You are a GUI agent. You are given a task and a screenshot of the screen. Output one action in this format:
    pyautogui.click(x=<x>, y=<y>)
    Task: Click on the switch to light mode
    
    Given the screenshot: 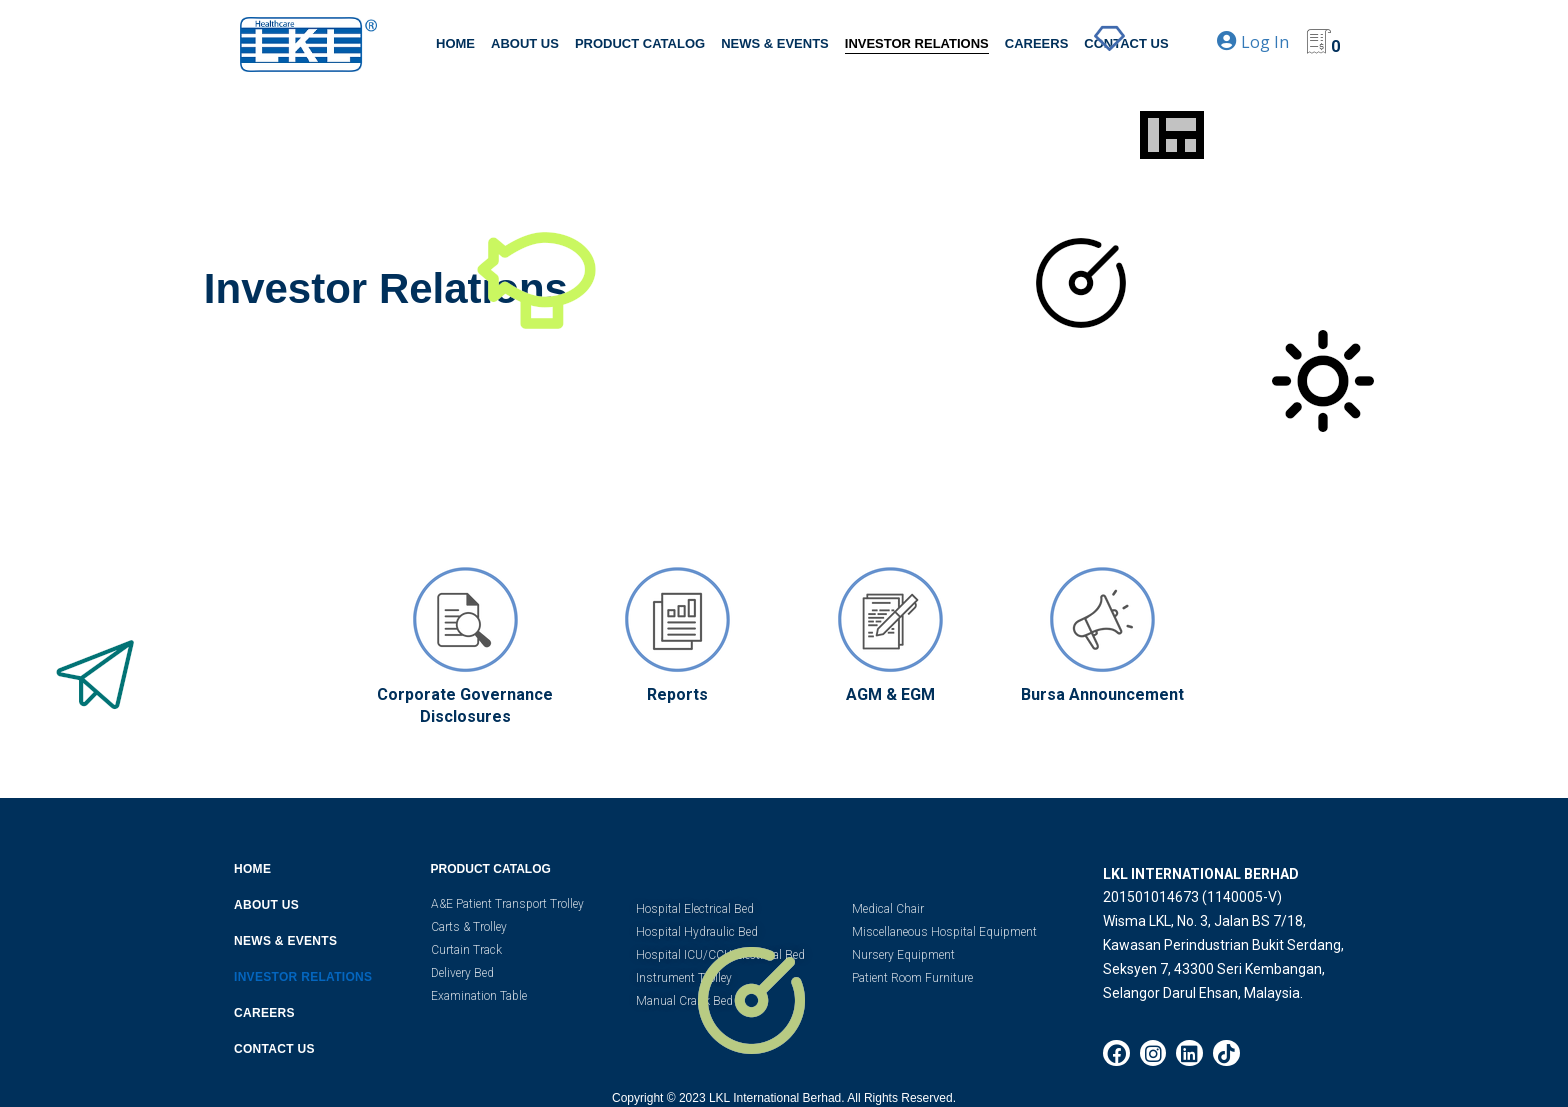 What is the action you would take?
    pyautogui.click(x=1323, y=381)
    